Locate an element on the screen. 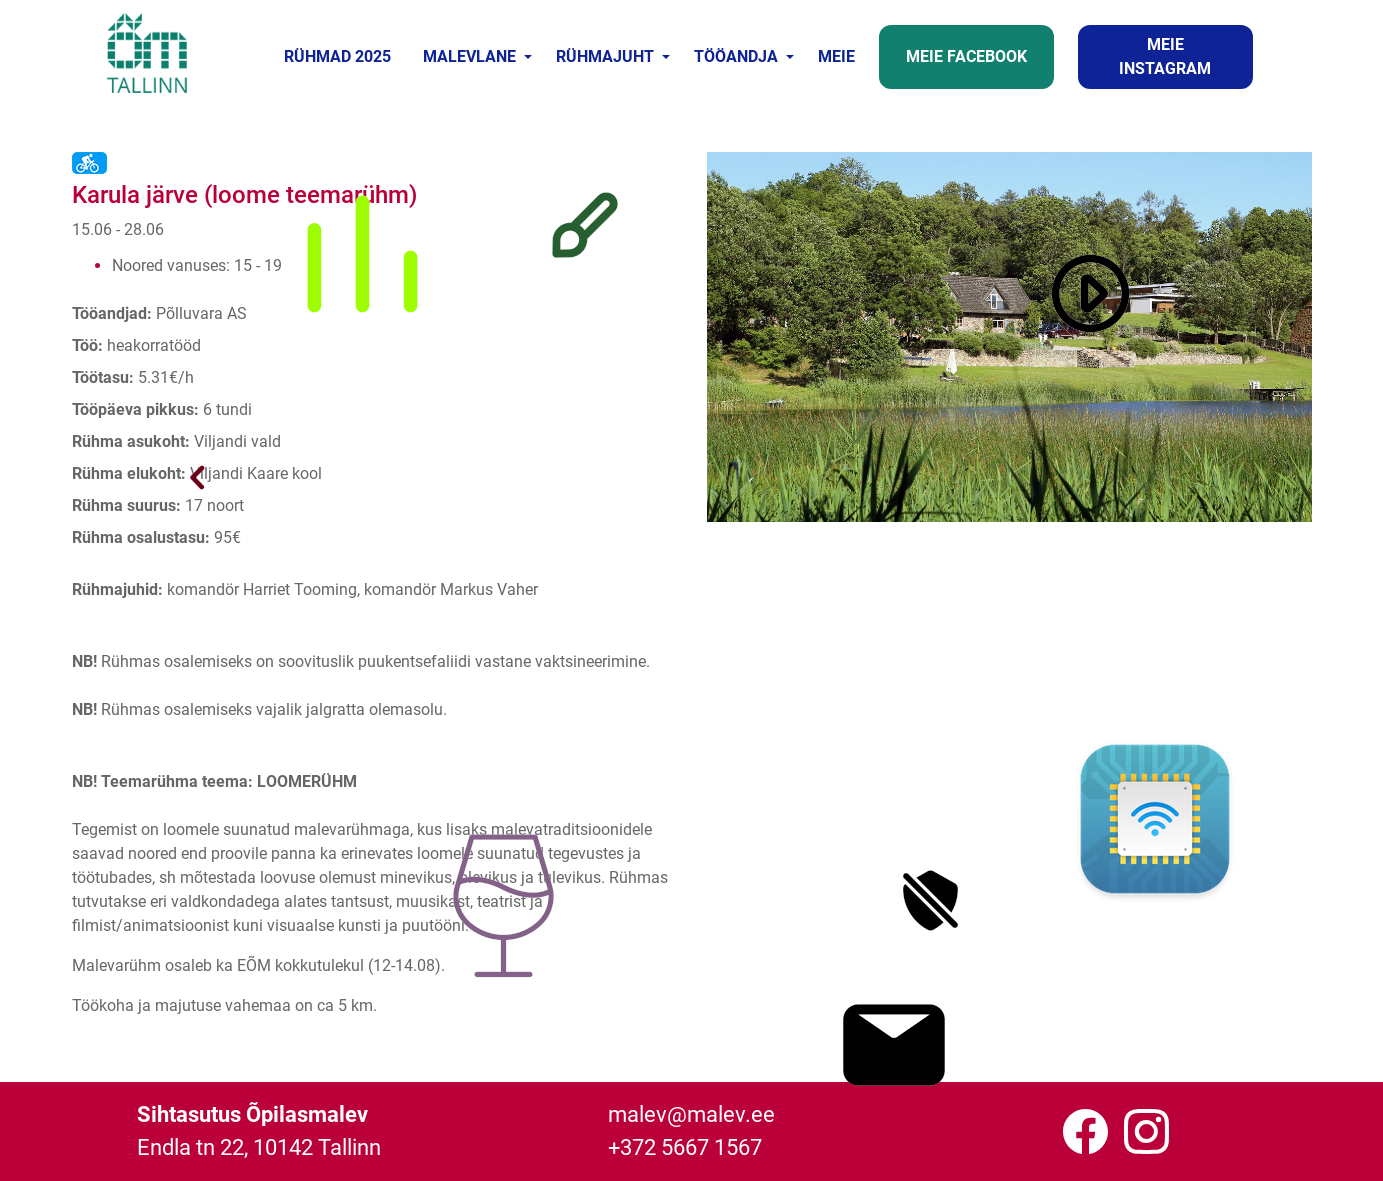  browse wine selection is located at coordinates (503, 900).